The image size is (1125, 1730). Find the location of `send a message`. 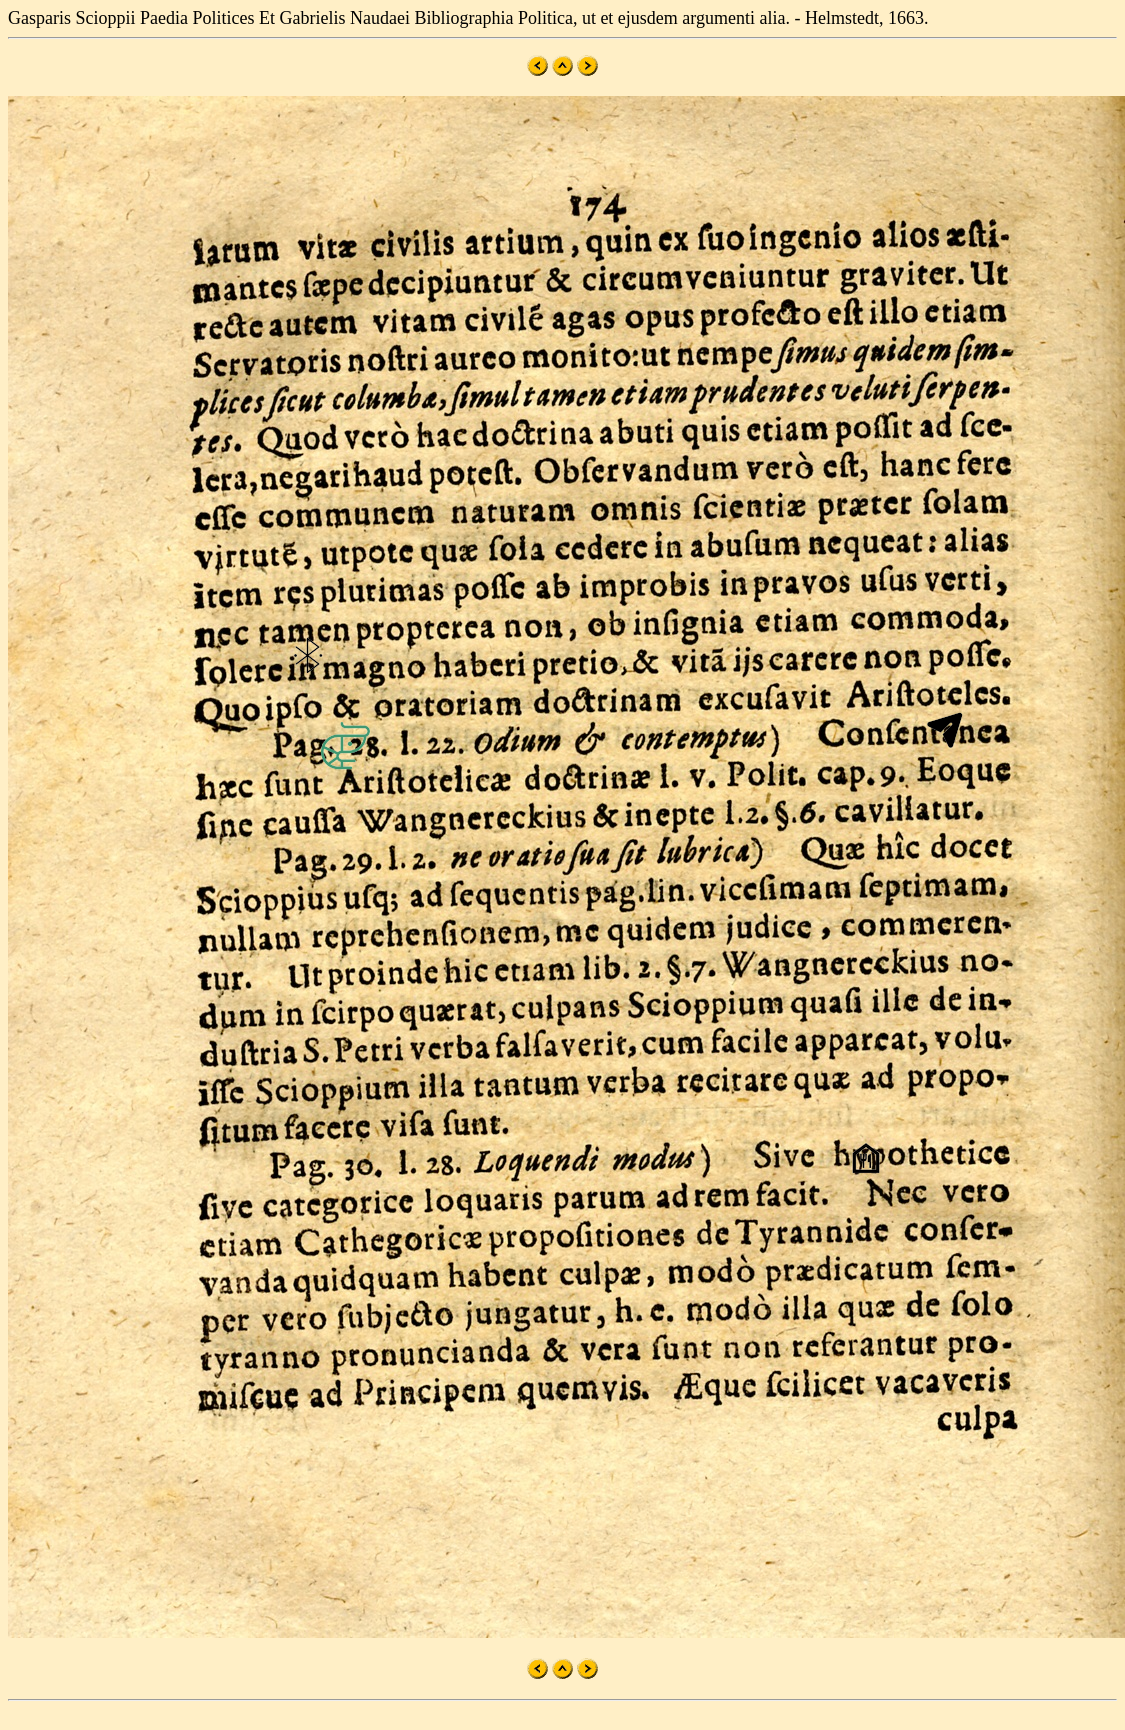

send a message is located at coordinates (946, 729).